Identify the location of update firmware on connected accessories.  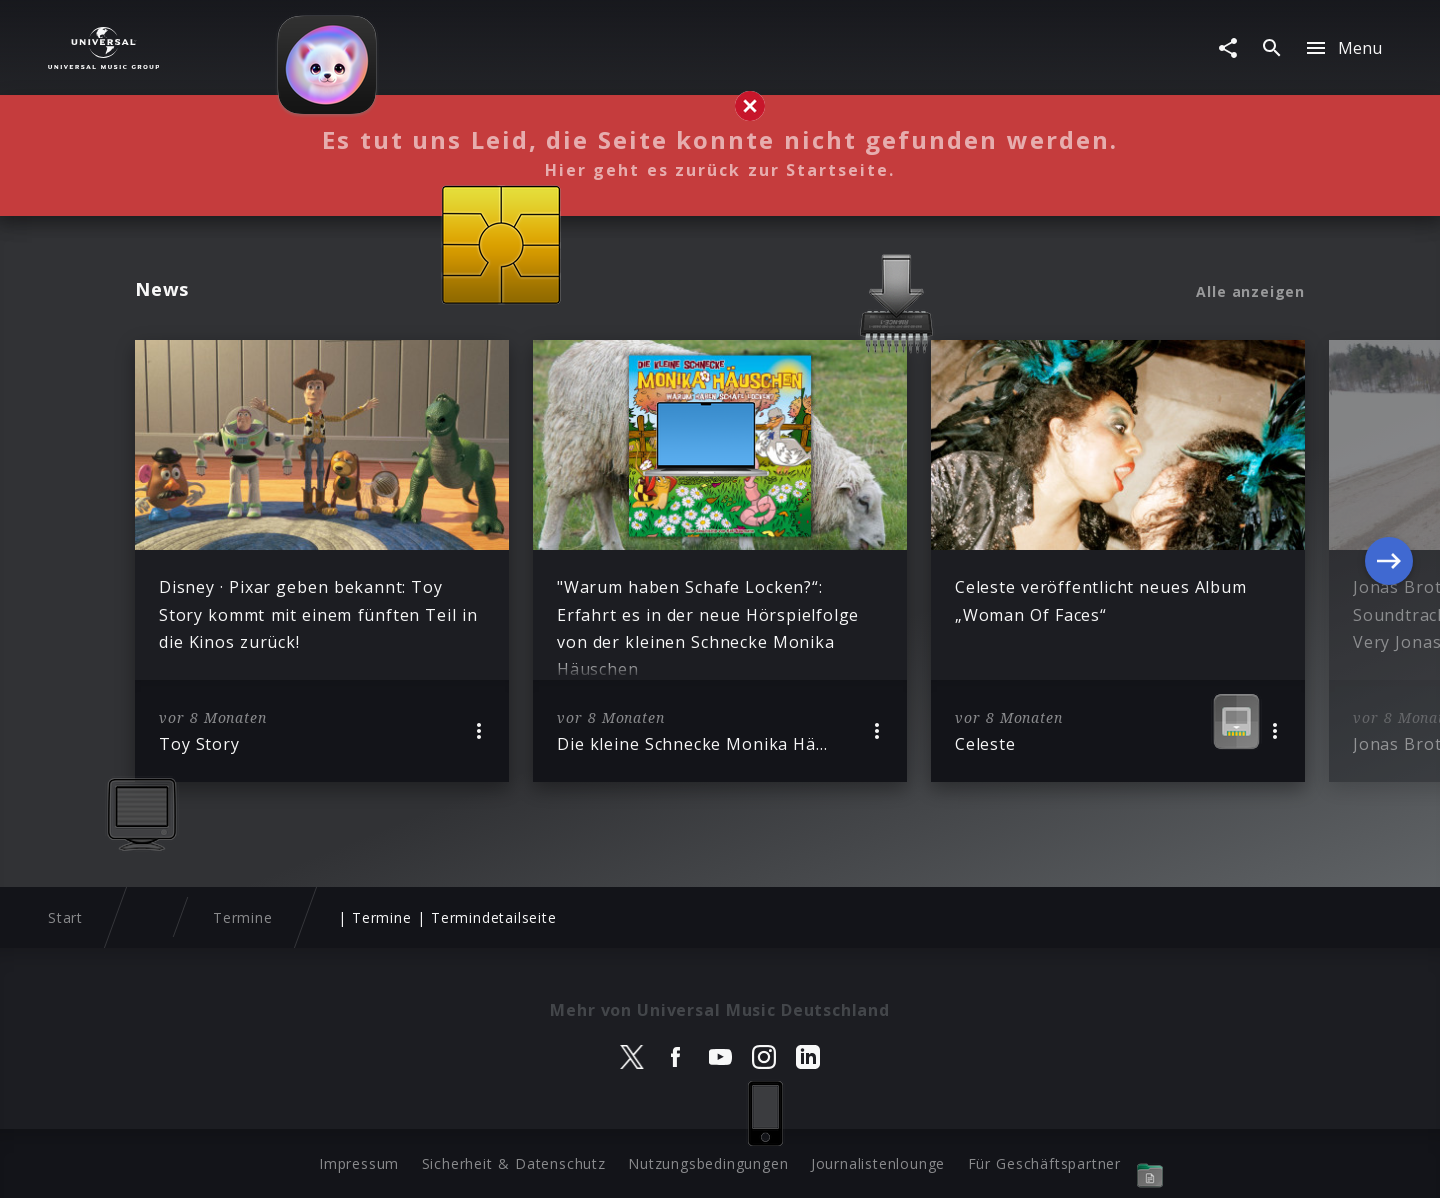
(896, 304).